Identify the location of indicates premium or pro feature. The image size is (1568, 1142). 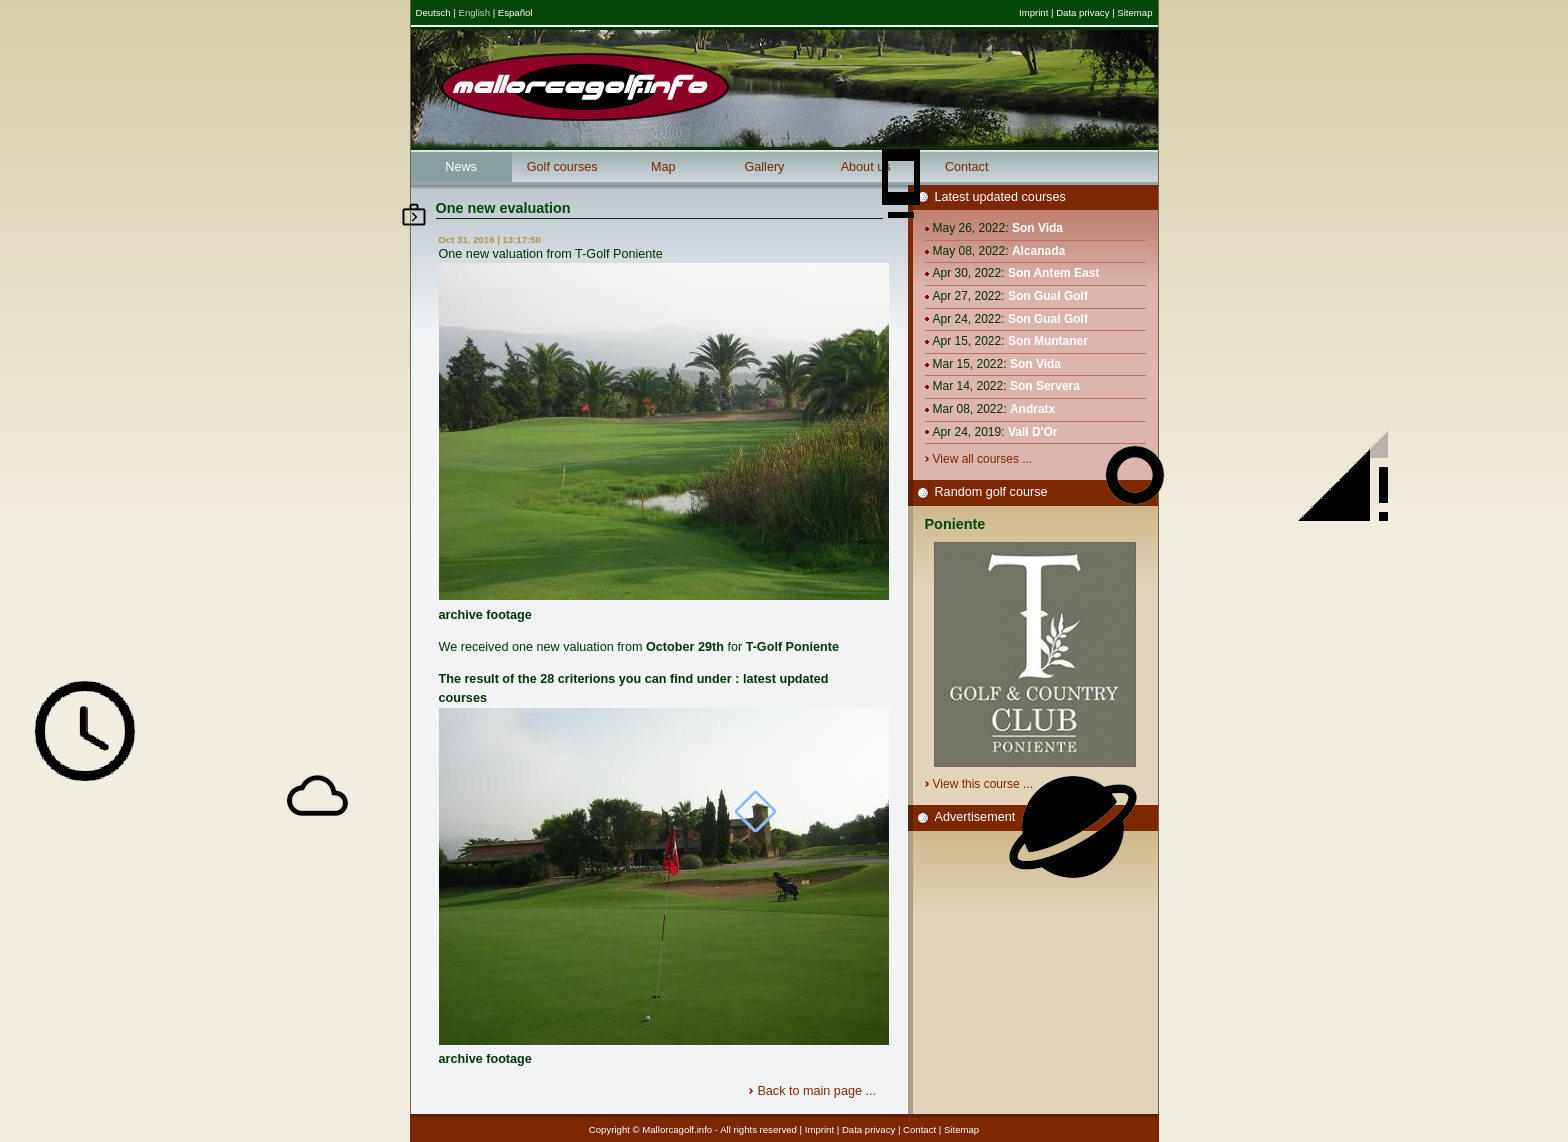
(755, 811).